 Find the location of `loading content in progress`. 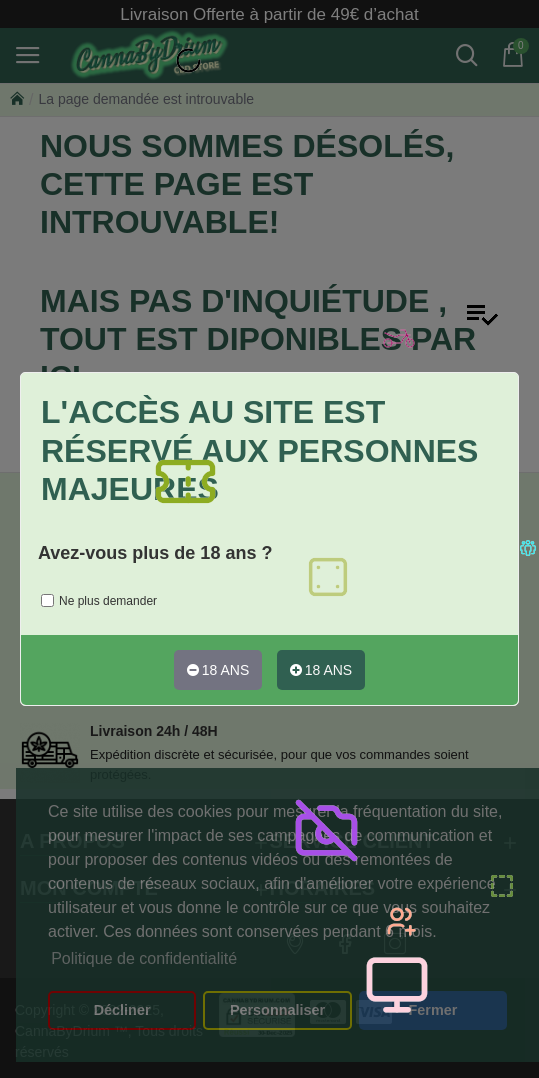

loading content in progress is located at coordinates (188, 60).